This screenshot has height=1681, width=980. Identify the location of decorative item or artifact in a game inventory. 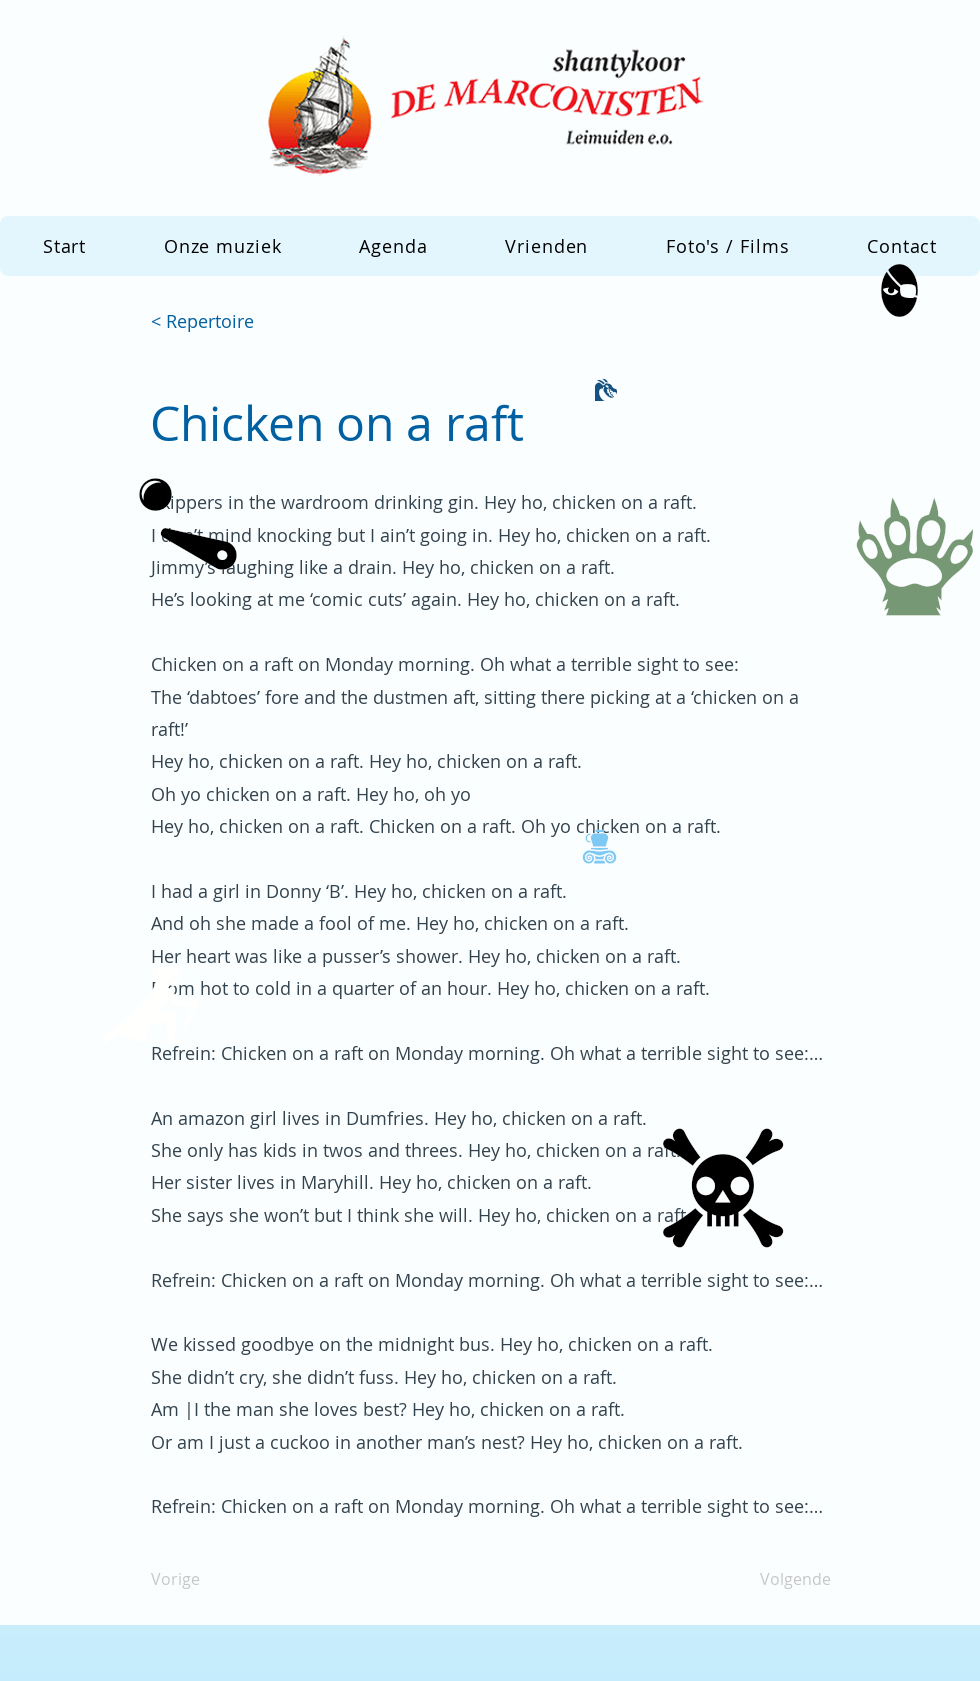
(599, 846).